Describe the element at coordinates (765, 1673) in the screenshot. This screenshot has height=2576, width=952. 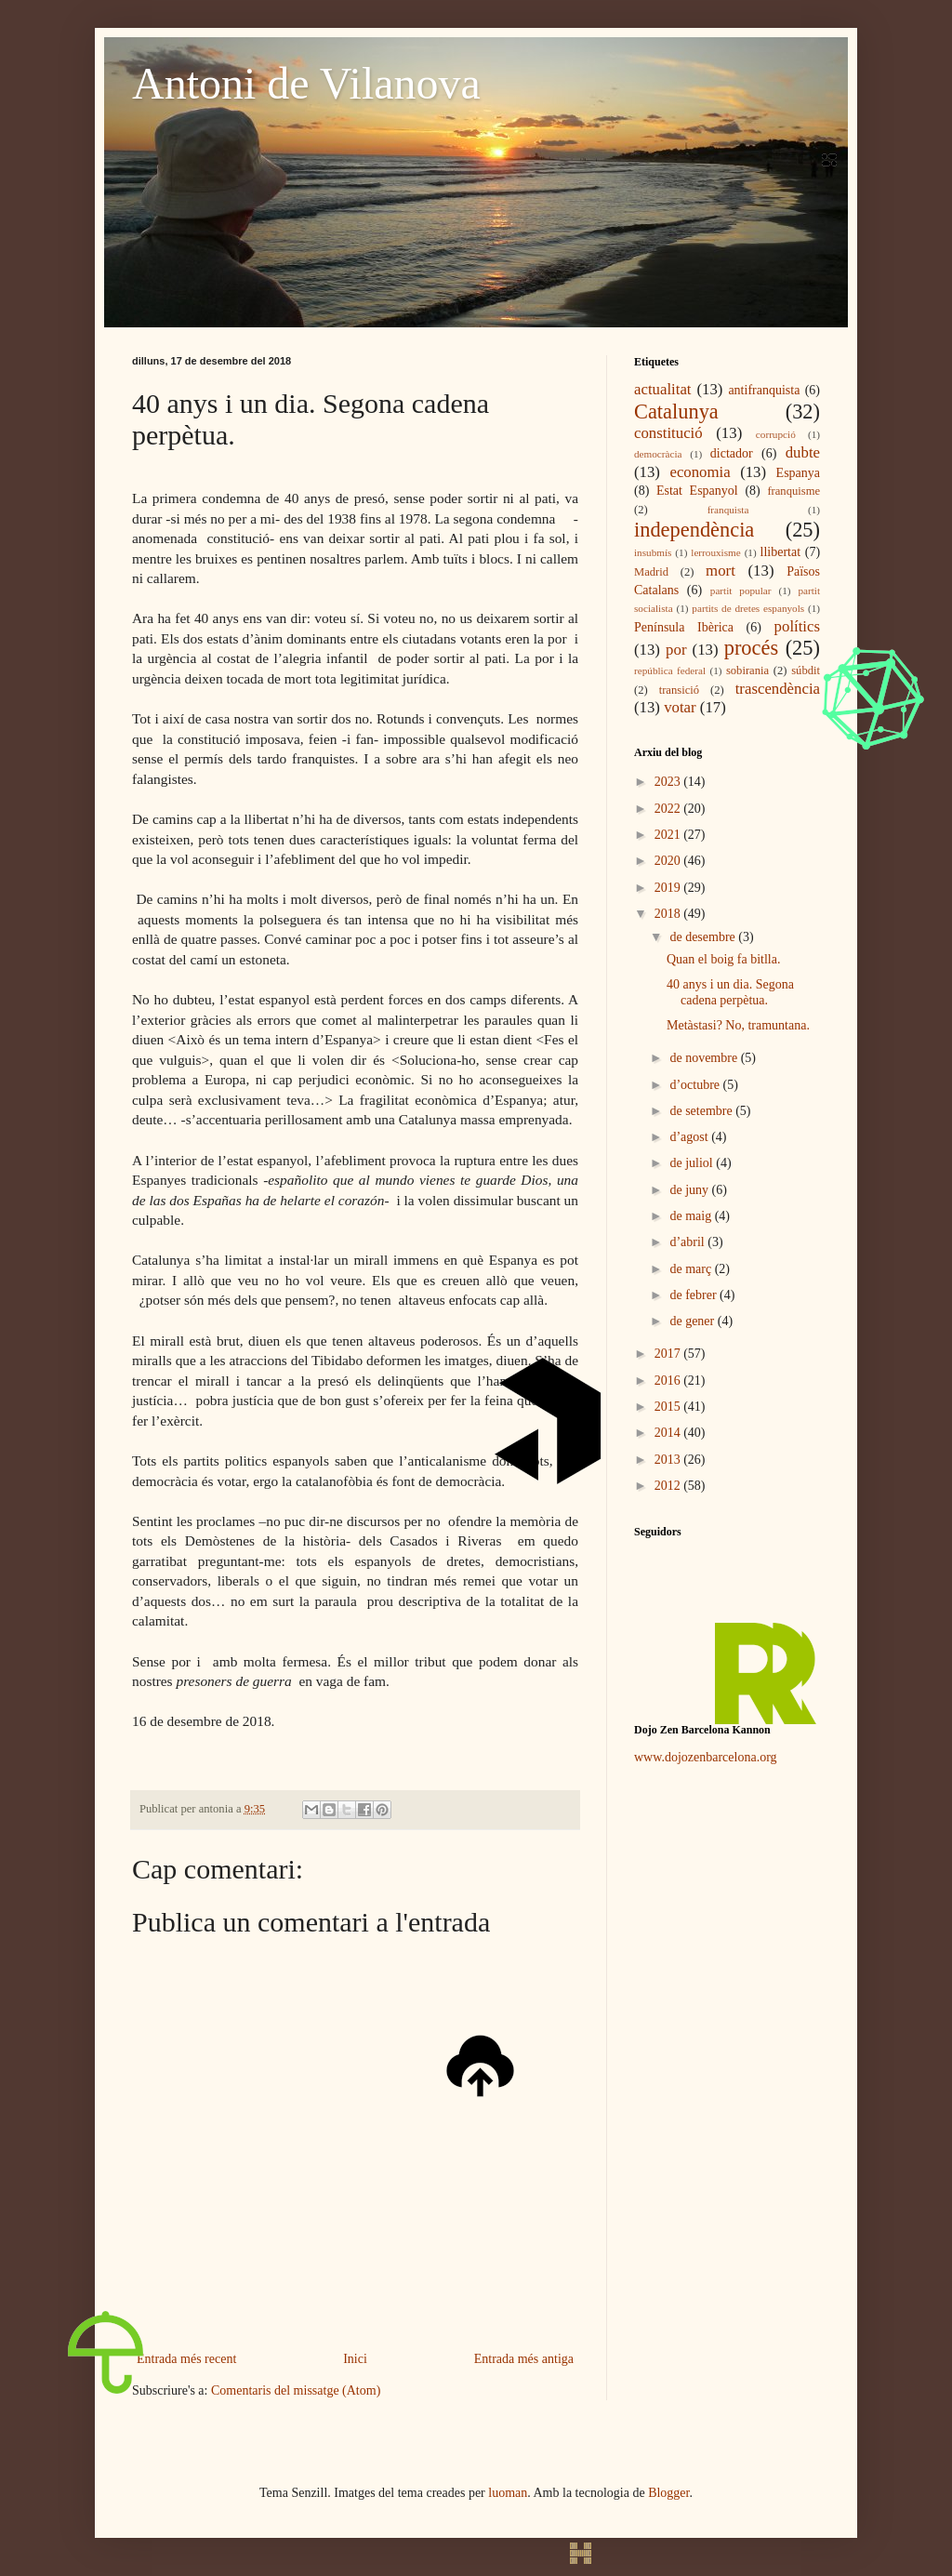
I see `remedy entertainment company logo` at that location.